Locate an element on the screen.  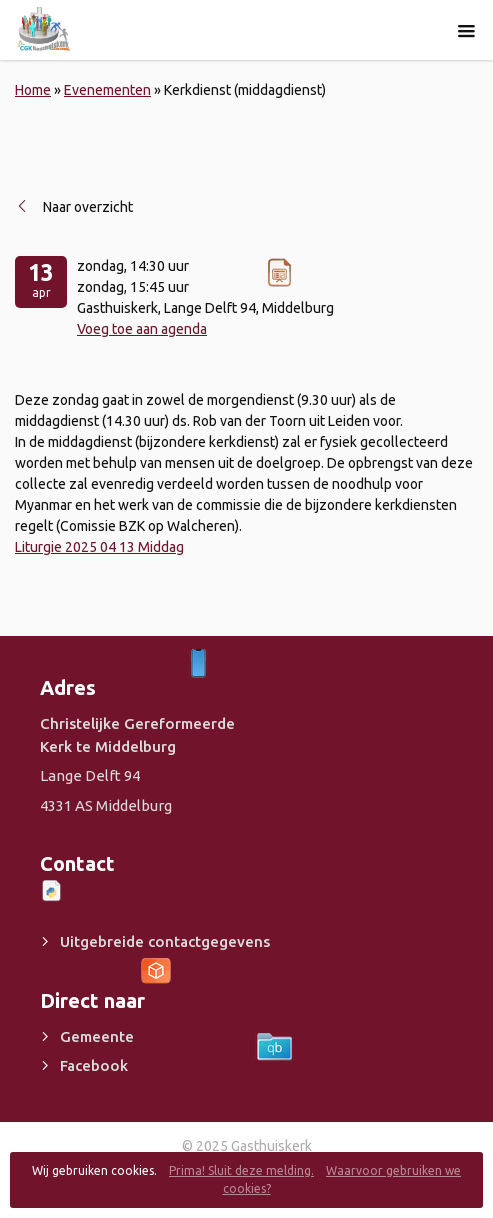
libreoffice impress presentation template file is located at coordinates (279, 272).